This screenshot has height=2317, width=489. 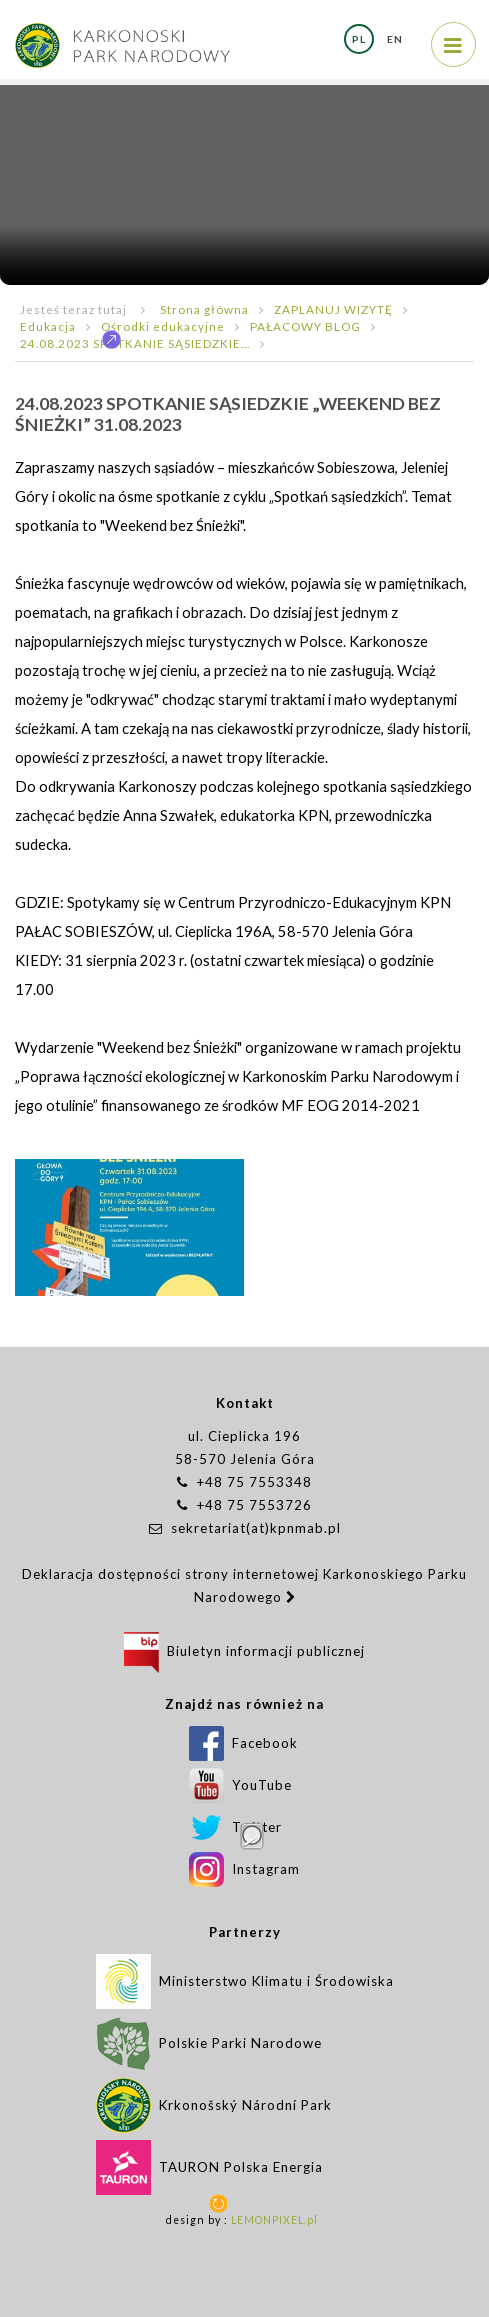 I want to click on indicates a symbolic link or shortcut to another file, so click(x=111, y=339).